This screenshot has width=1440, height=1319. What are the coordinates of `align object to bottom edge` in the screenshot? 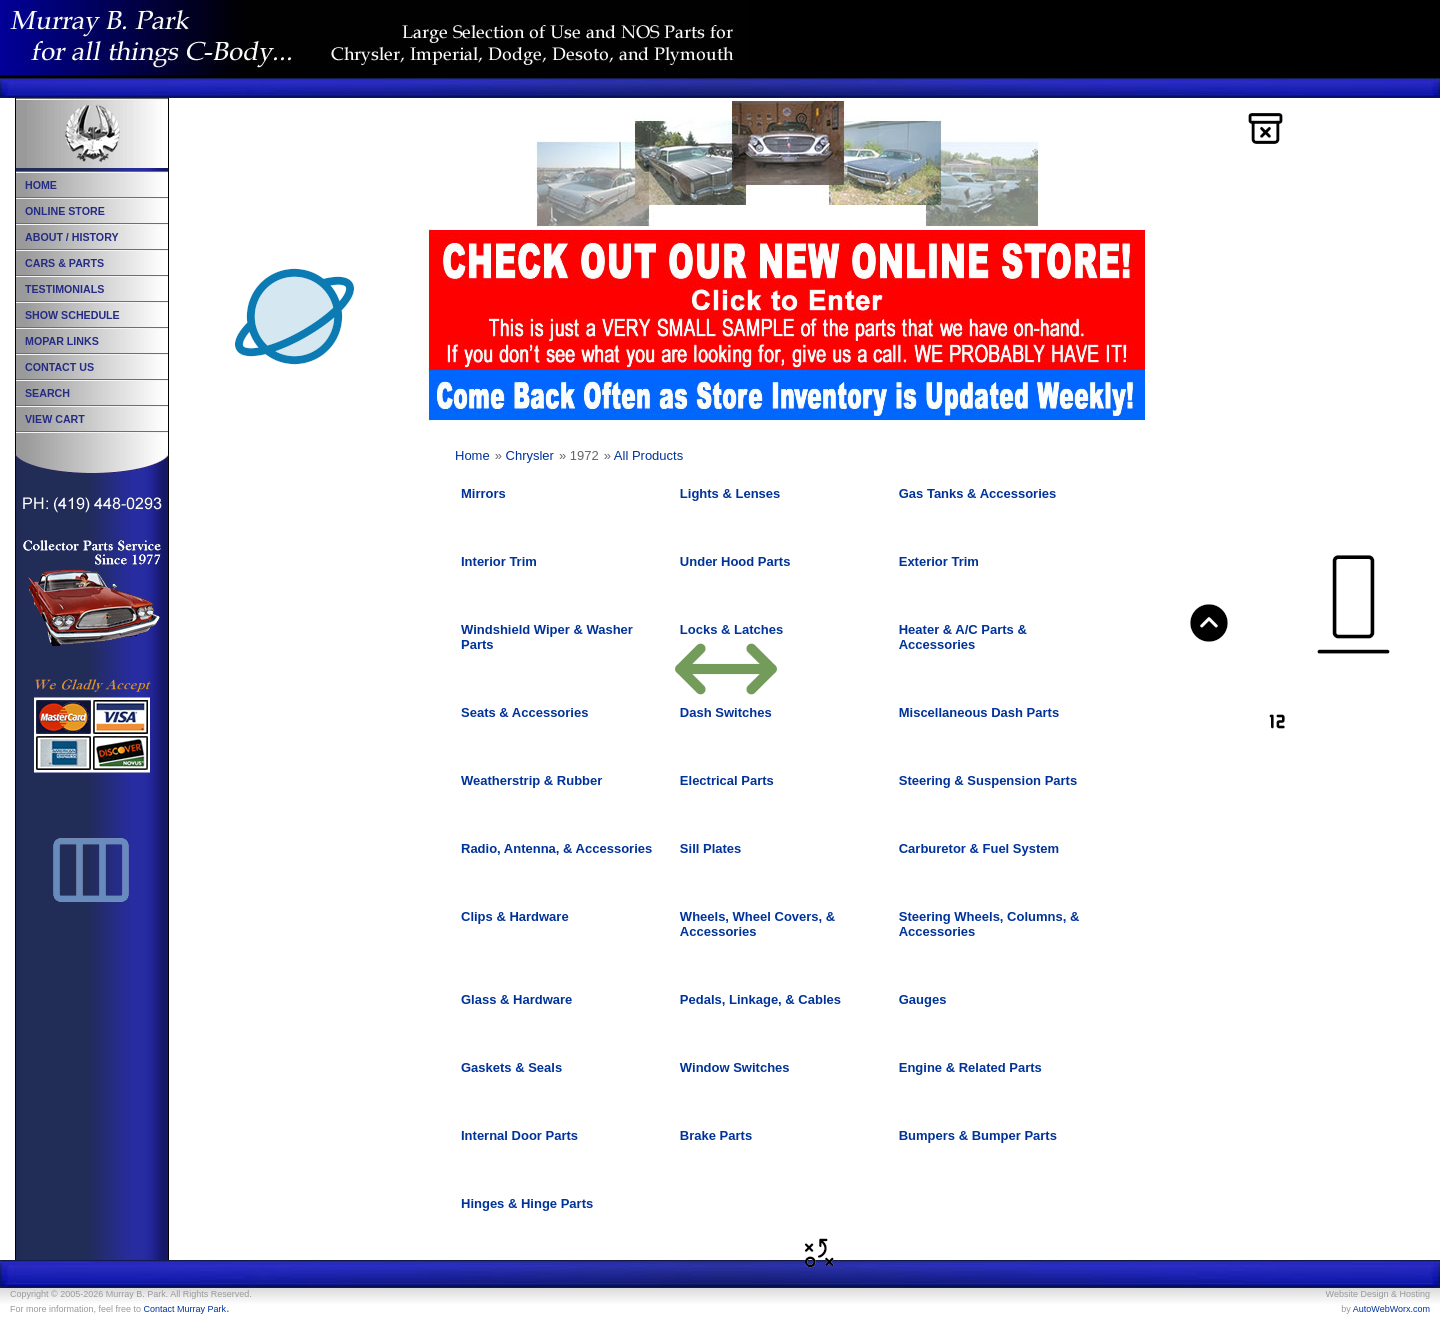 It's located at (1353, 602).